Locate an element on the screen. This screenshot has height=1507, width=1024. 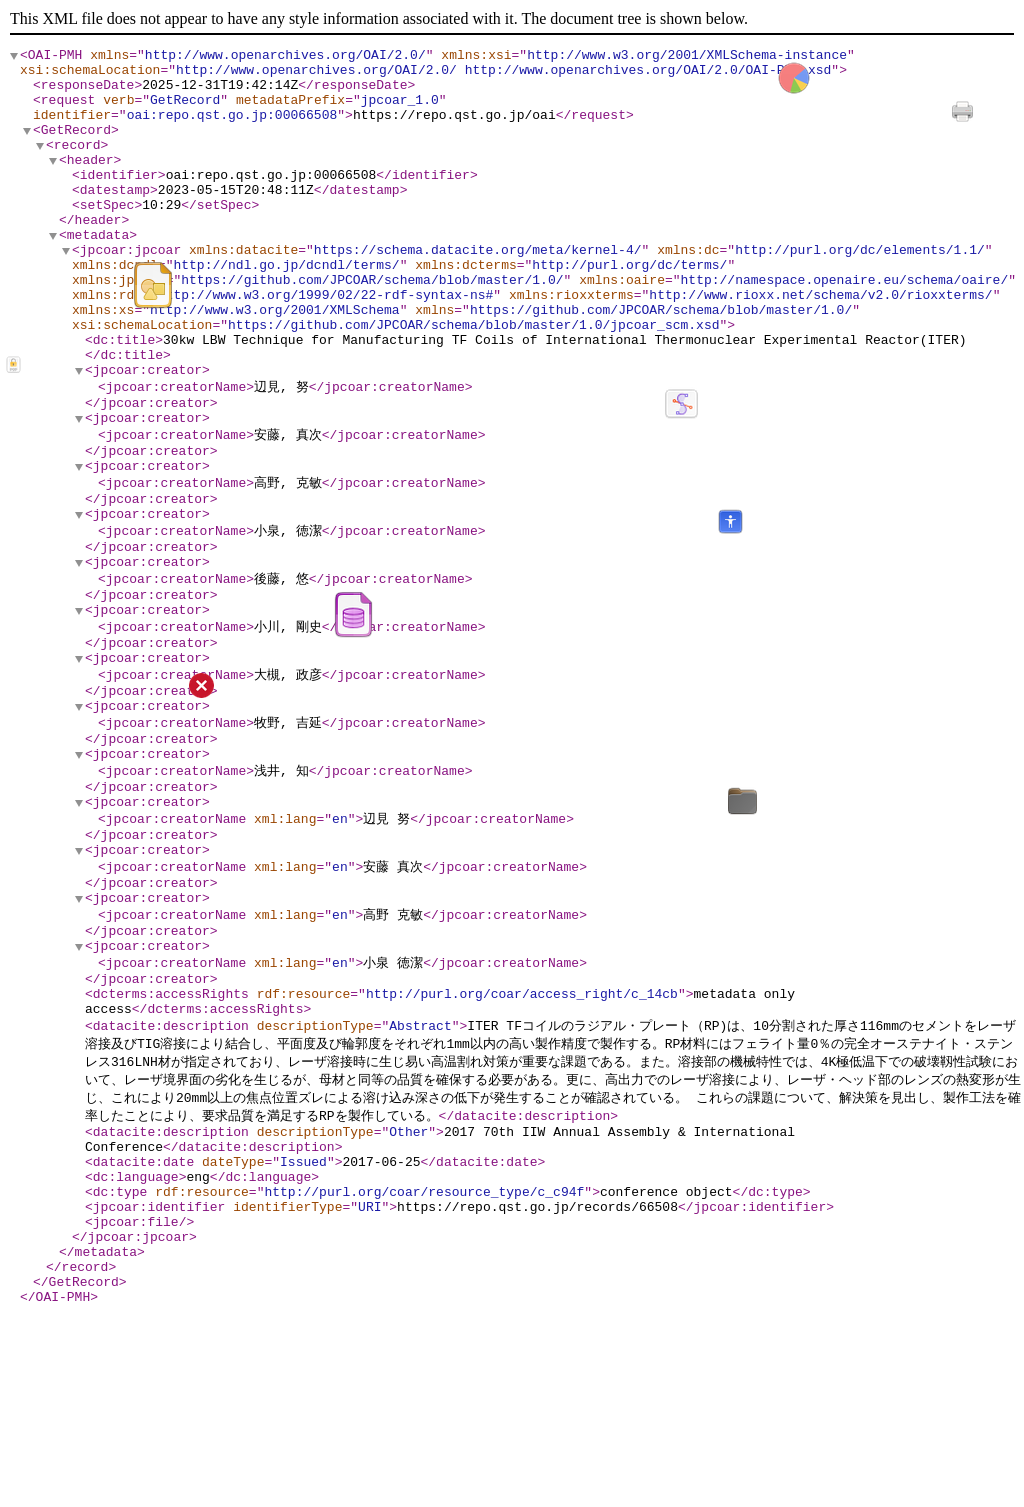
libreoffice draw template file is located at coordinates (153, 285).